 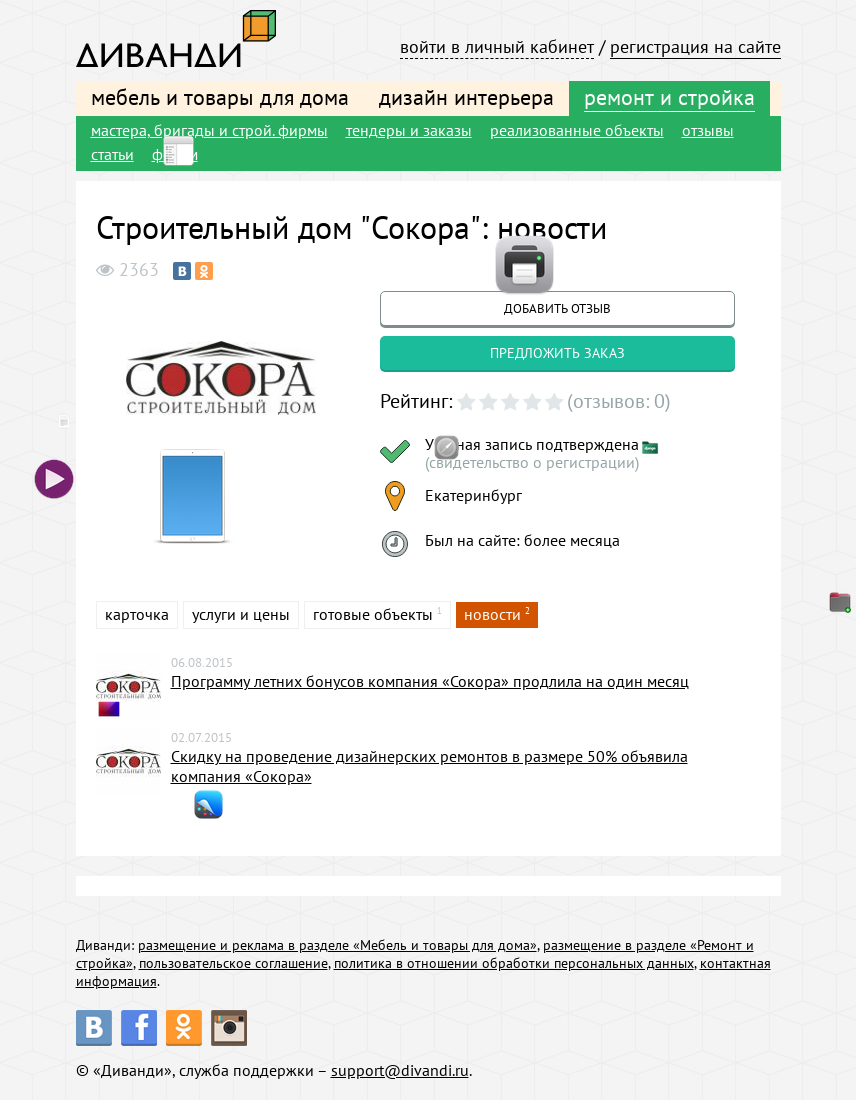 What do you see at coordinates (178, 151) in the screenshot?
I see `access system preferences from the sidebar` at bounding box center [178, 151].